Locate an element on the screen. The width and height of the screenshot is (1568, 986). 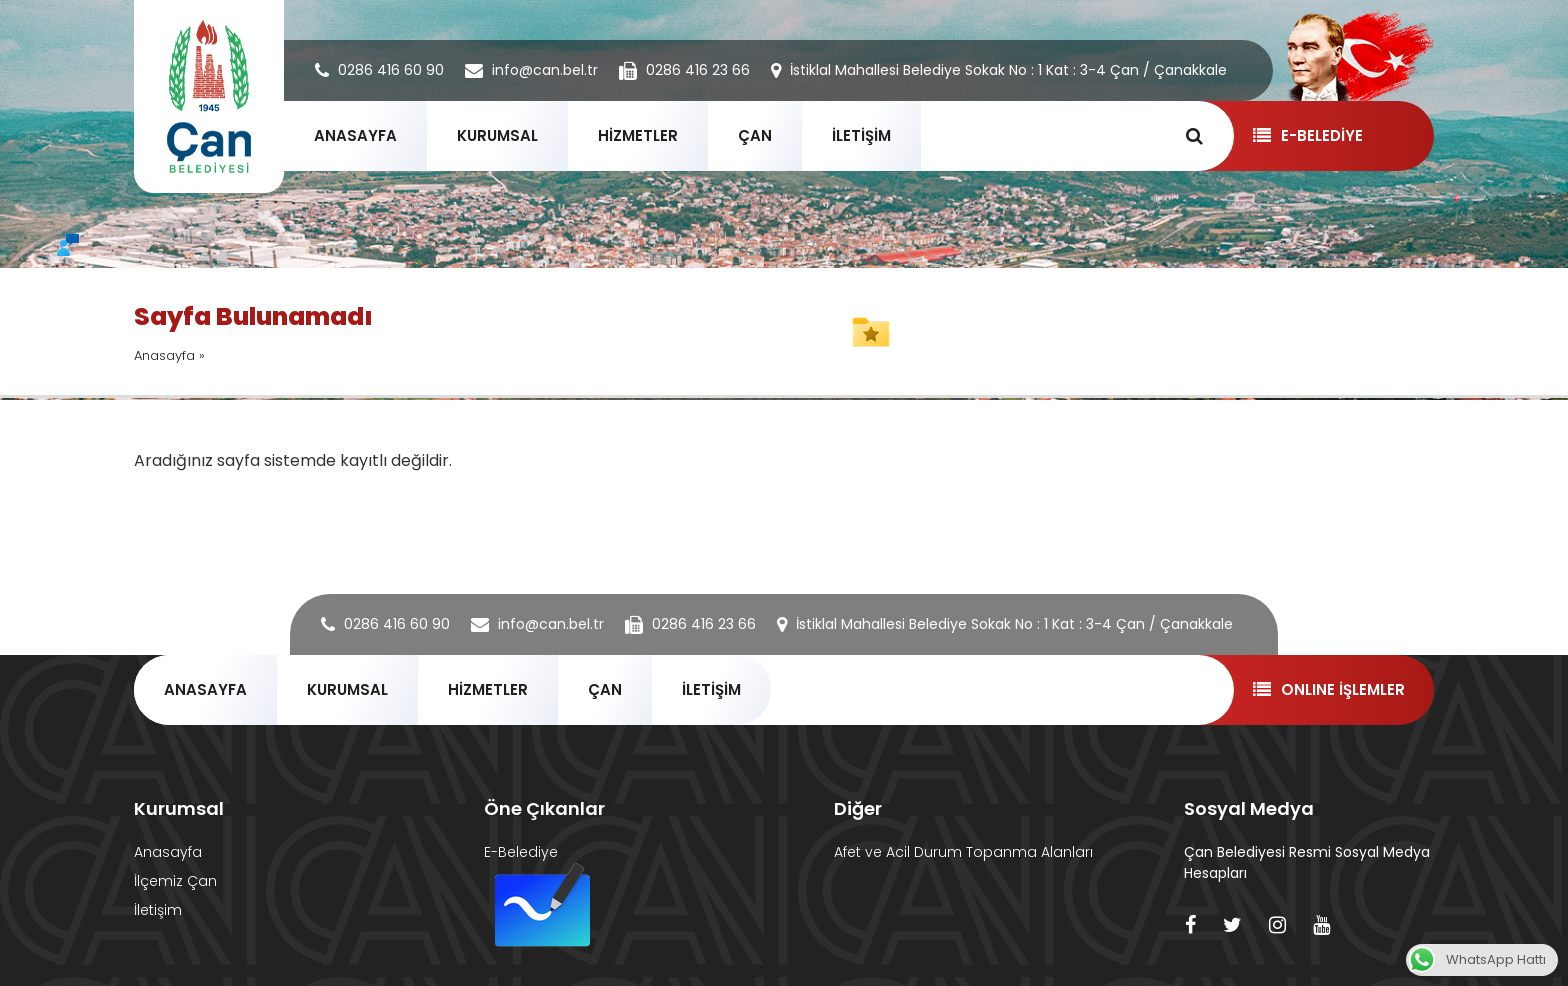
open your favorites folder is located at coordinates (871, 333).